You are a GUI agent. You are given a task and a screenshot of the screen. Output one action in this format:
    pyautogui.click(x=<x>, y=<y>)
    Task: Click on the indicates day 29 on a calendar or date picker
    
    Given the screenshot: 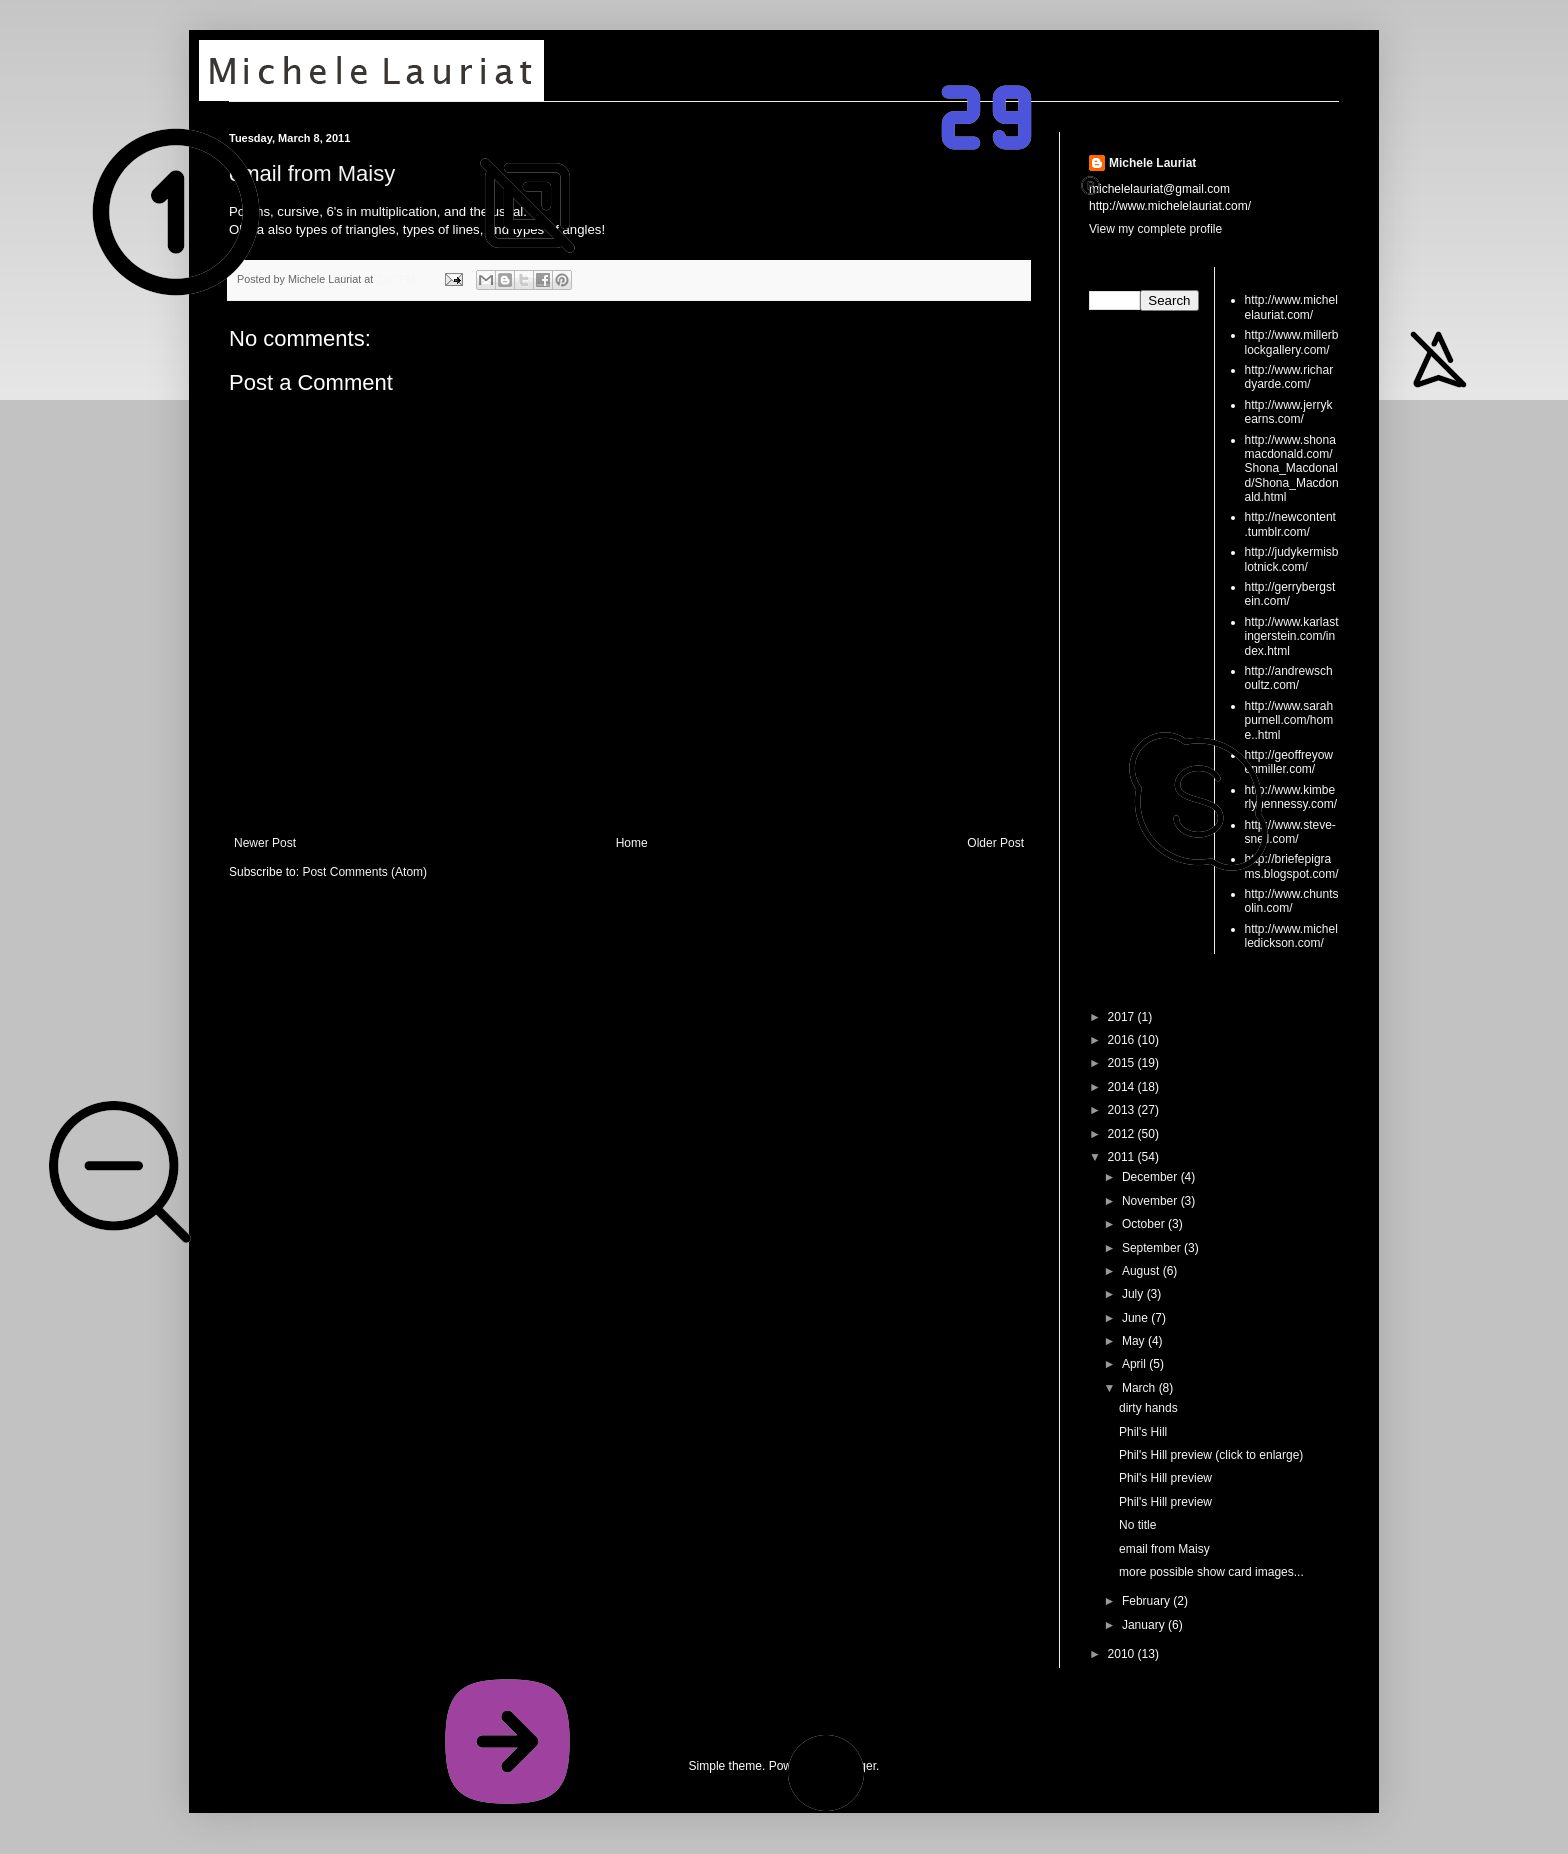 What is the action you would take?
    pyautogui.click(x=986, y=117)
    